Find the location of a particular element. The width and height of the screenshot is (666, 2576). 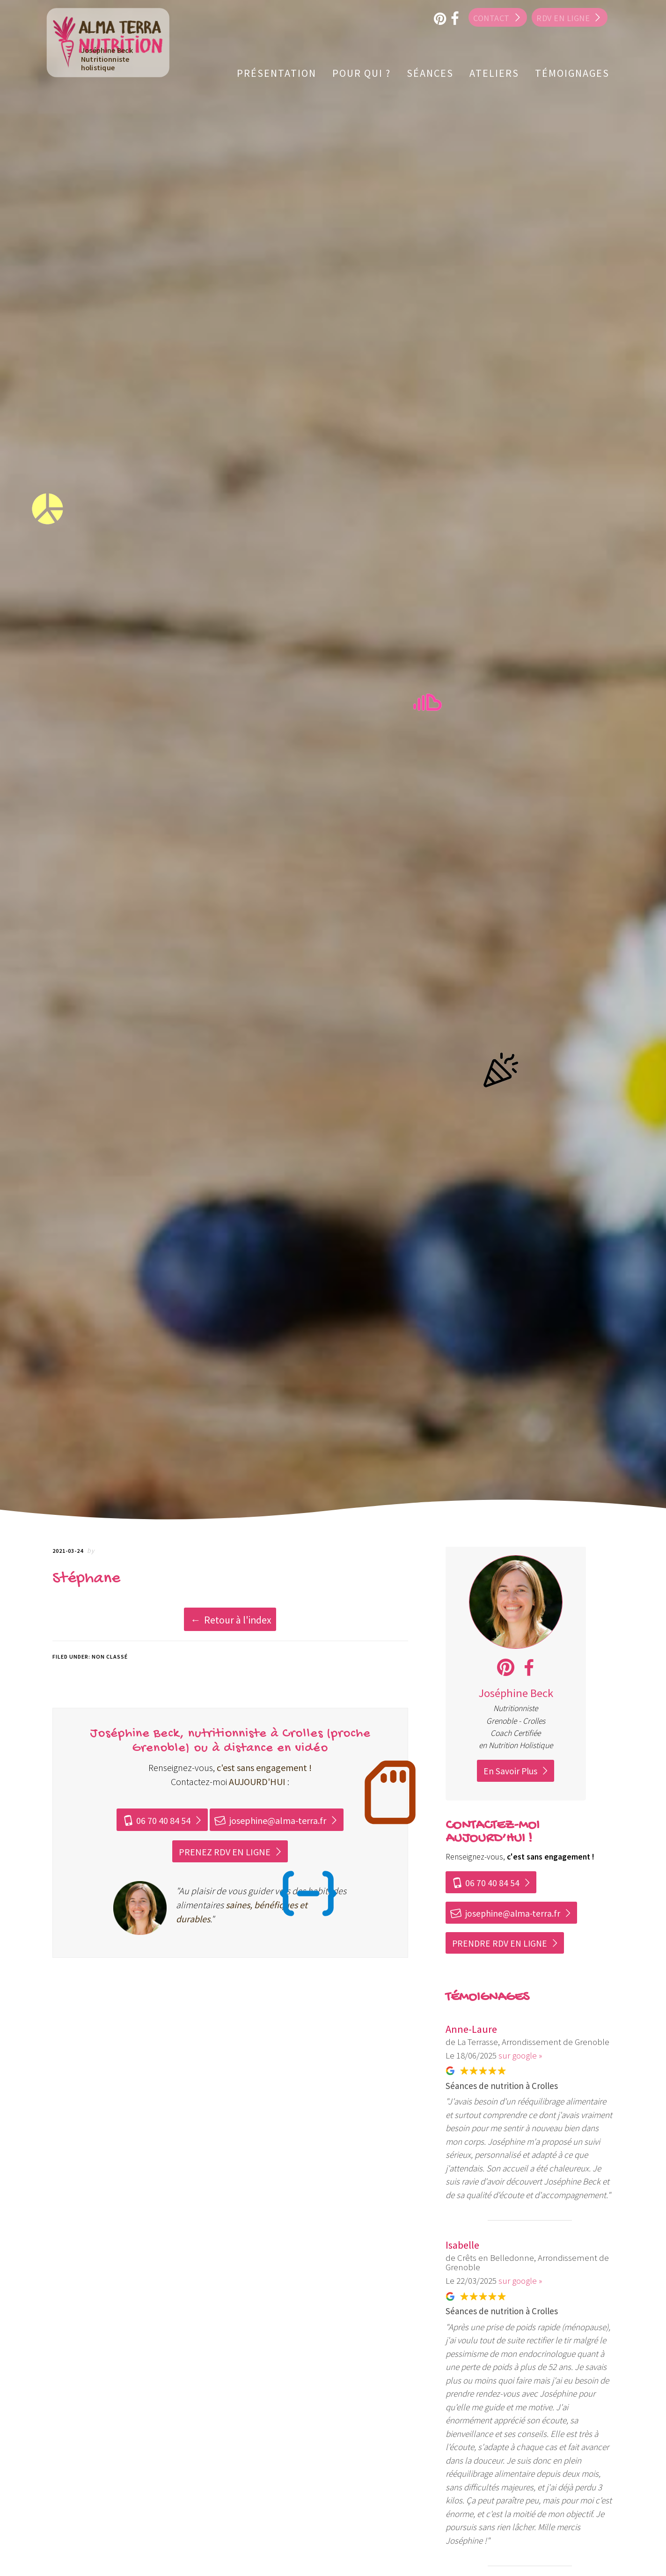

indicates a celebration or achievement is located at coordinates (499, 1072).